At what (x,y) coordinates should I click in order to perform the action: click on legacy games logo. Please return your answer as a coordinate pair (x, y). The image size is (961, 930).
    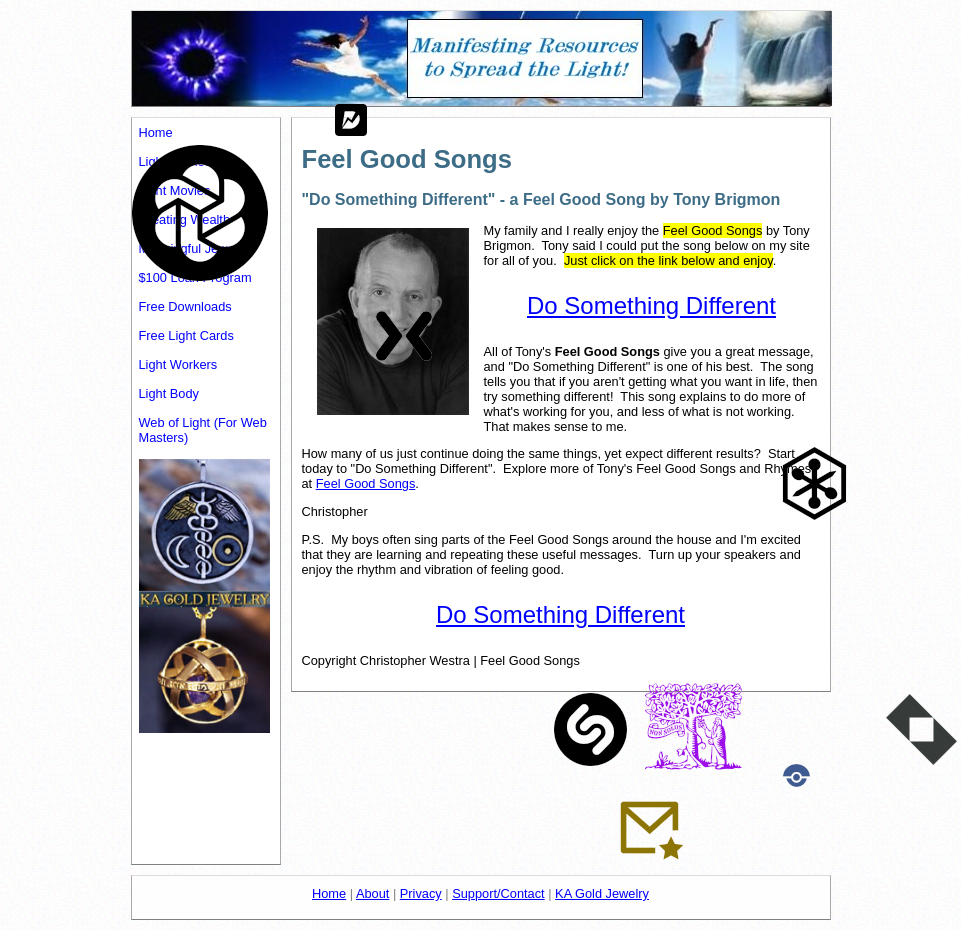
    Looking at the image, I should click on (814, 483).